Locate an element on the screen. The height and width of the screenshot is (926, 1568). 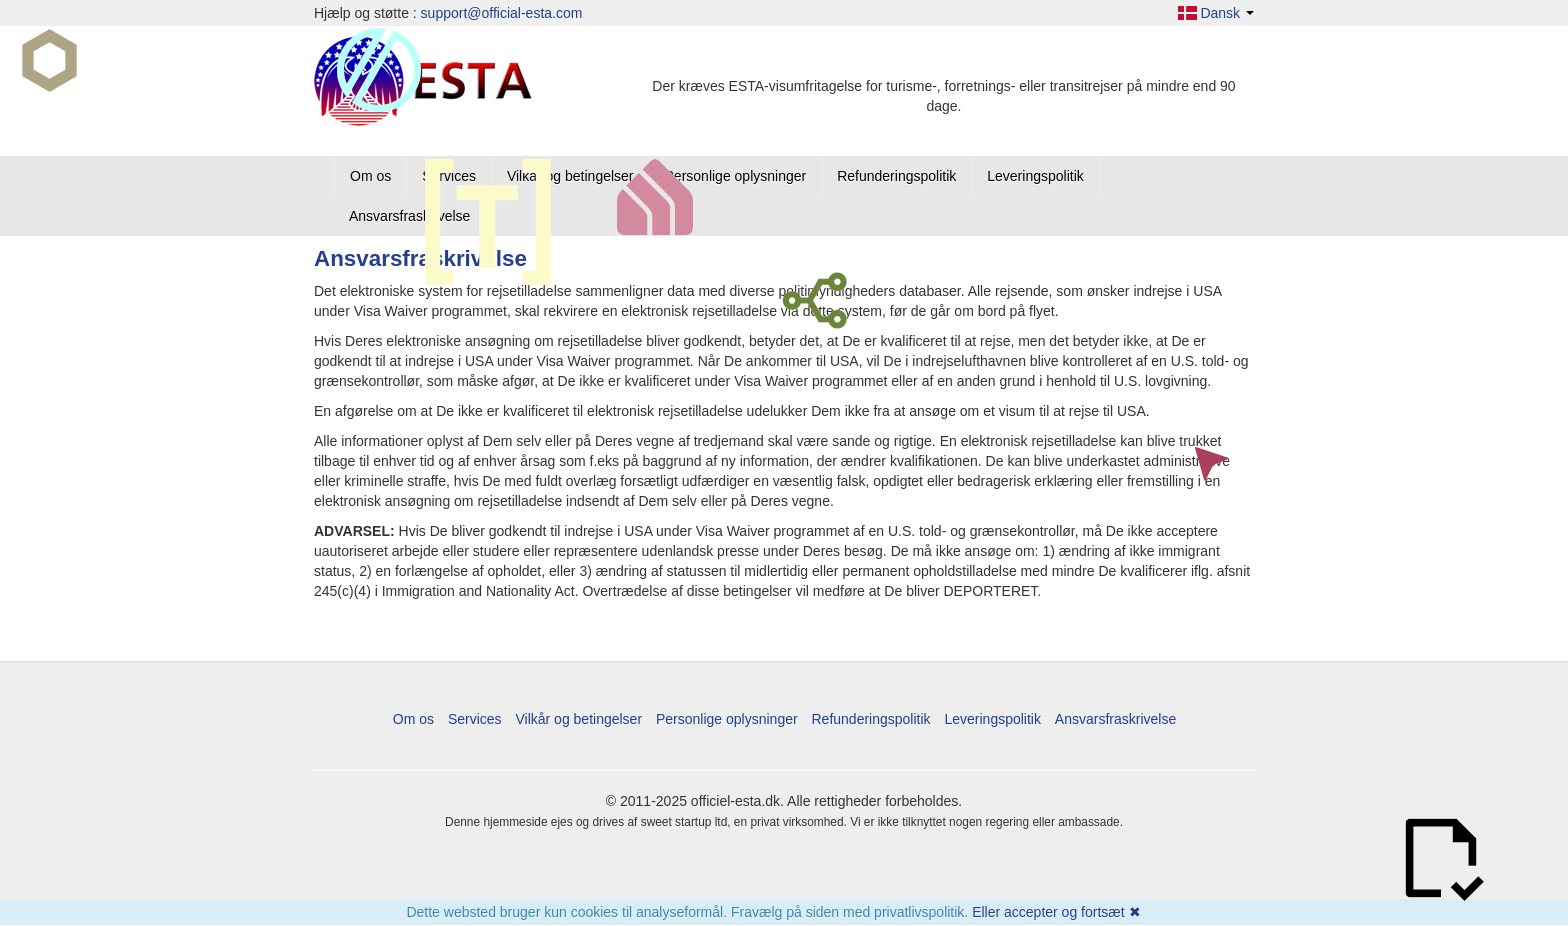
Chainlink blockchain oracle network logo is located at coordinates (49, 60).